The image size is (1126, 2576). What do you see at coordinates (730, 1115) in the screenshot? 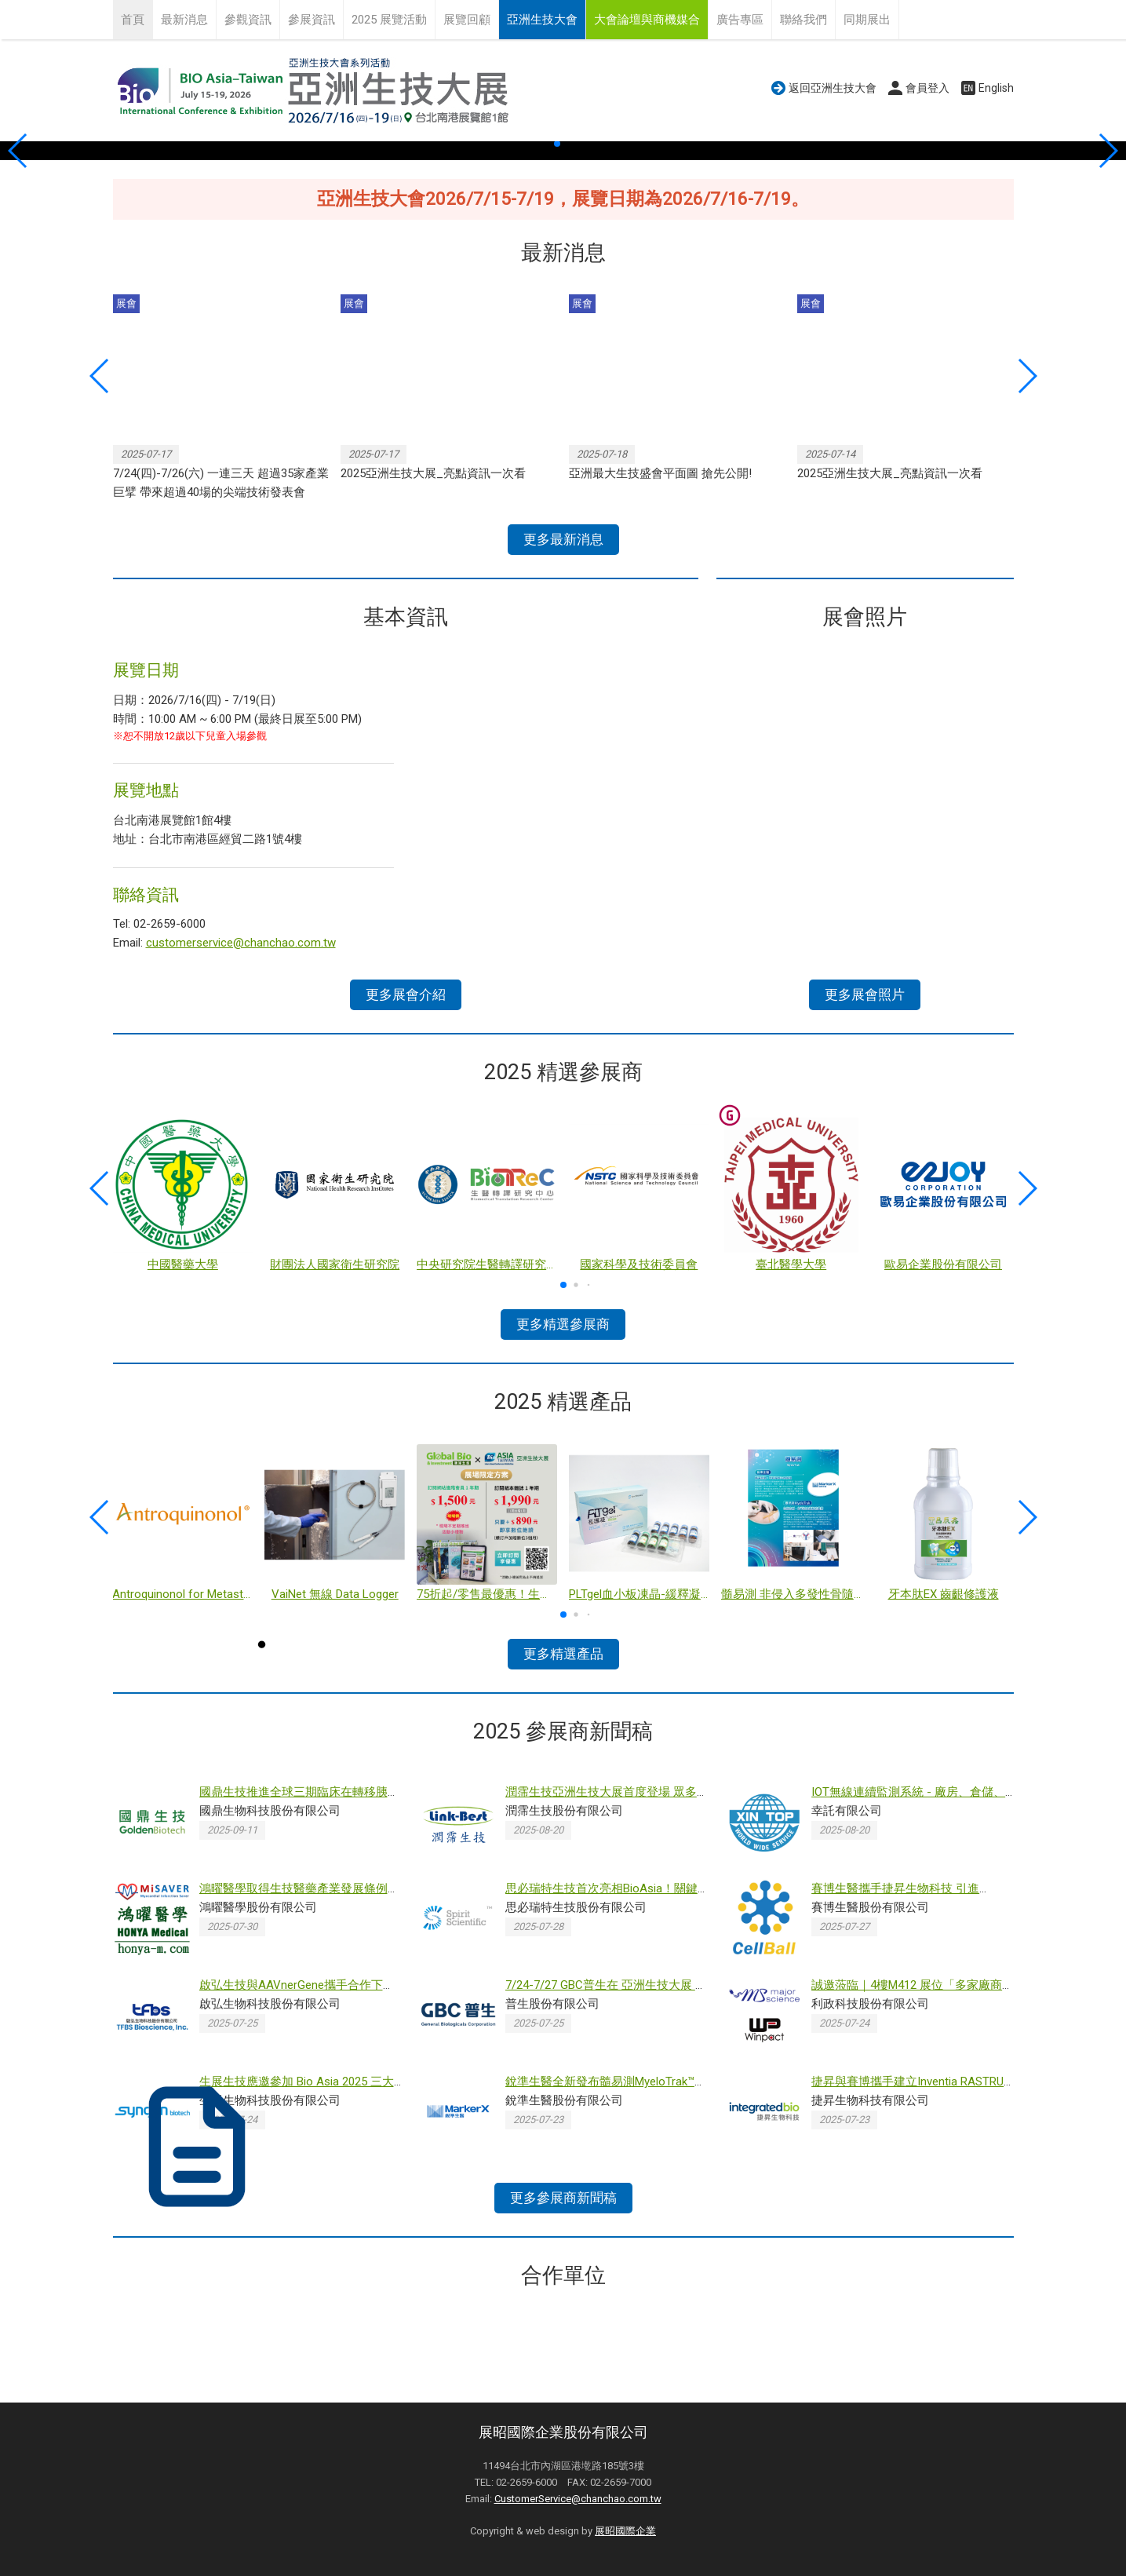
I see `google account or google-related feature` at bounding box center [730, 1115].